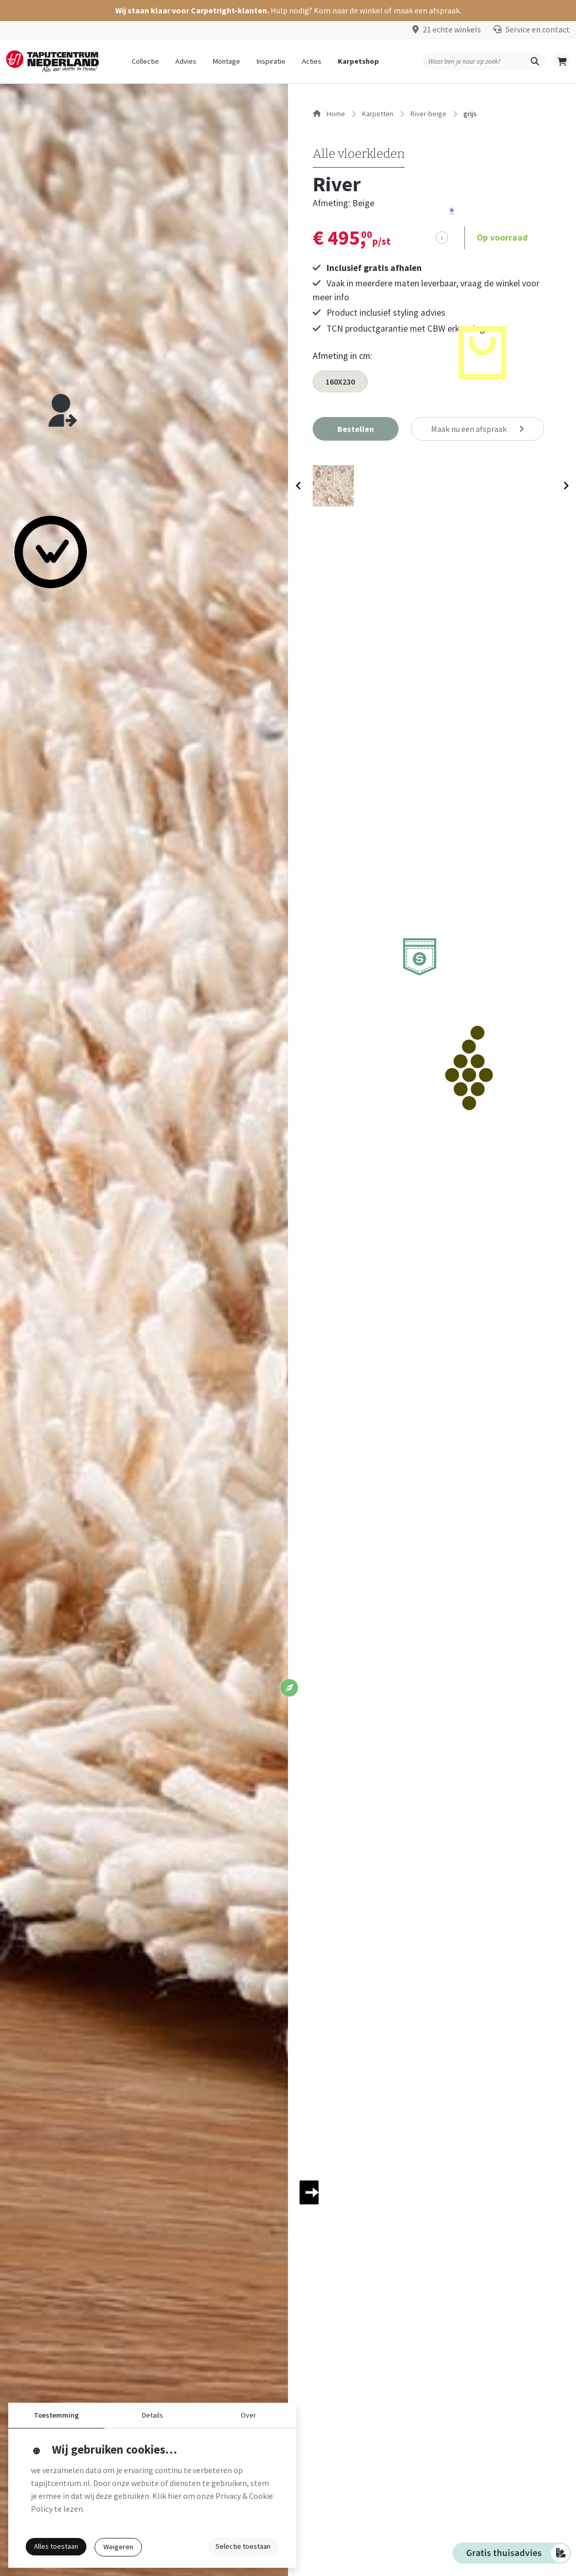 The width and height of the screenshot is (576, 2576). Describe the element at coordinates (420, 957) in the screenshot. I see `shirtsinbulk brand logo` at that location.